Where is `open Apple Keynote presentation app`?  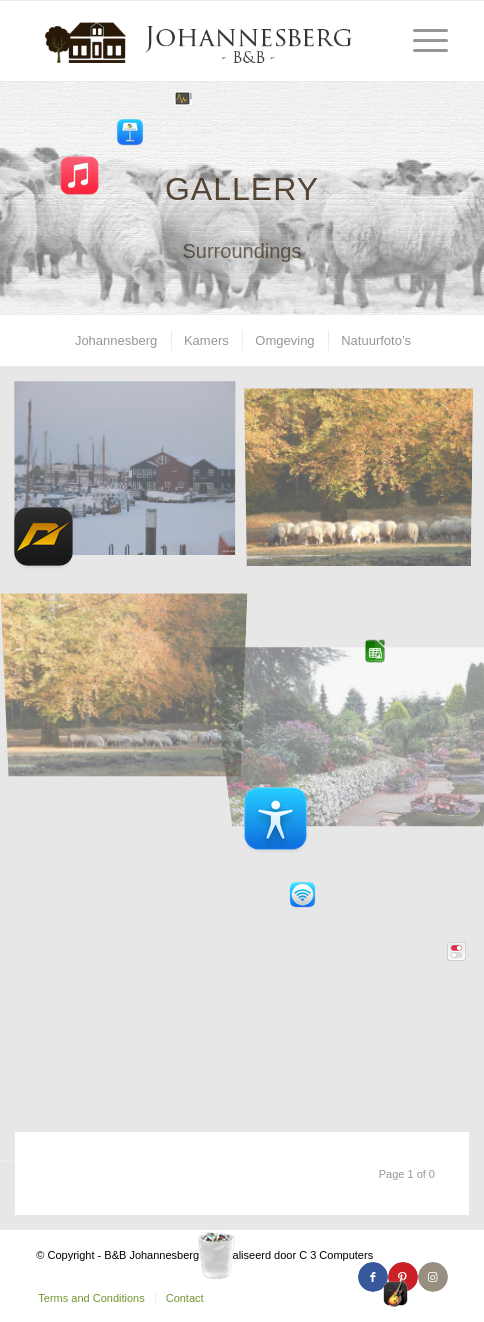
open Apple Keynote presentation app is located at coordinates (130, 132).